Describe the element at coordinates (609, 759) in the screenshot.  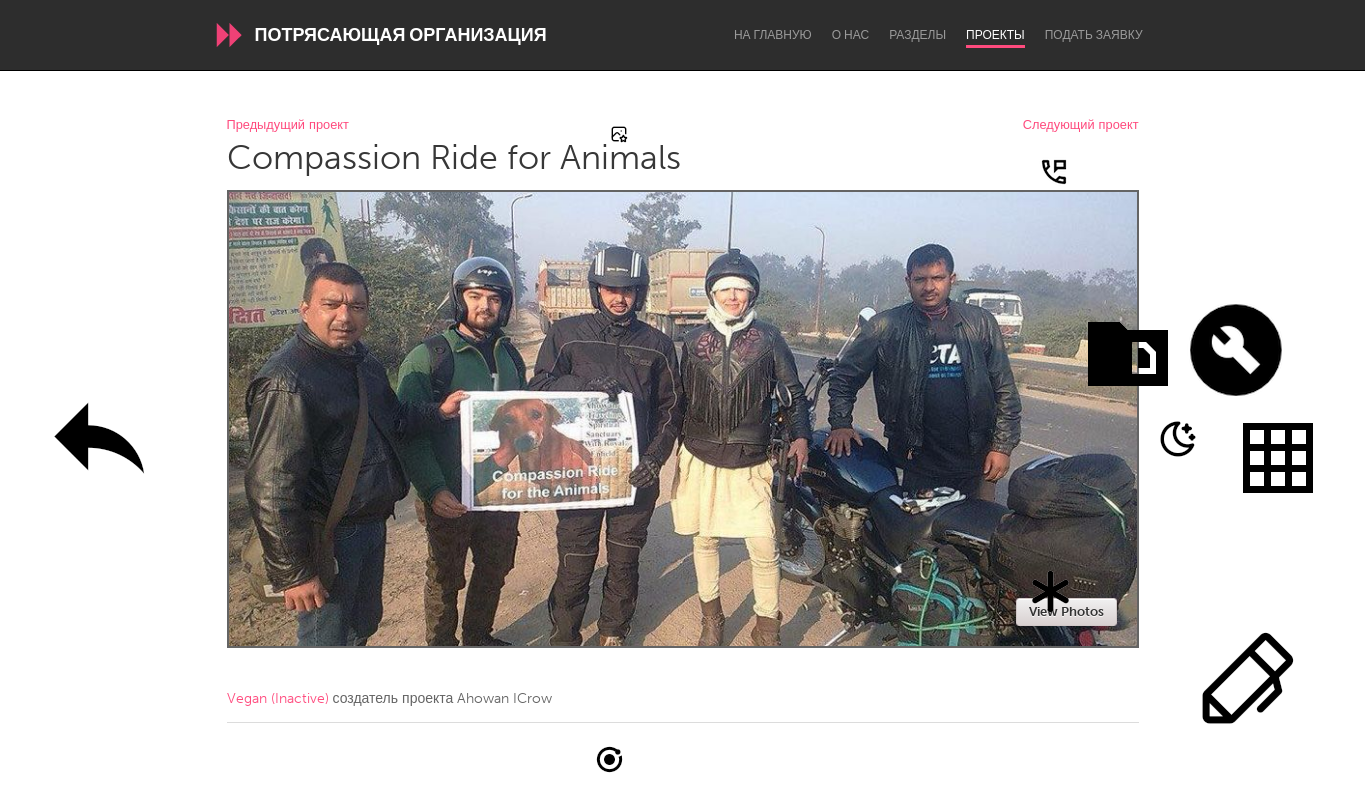
I see `ionic framework logo` at that location.